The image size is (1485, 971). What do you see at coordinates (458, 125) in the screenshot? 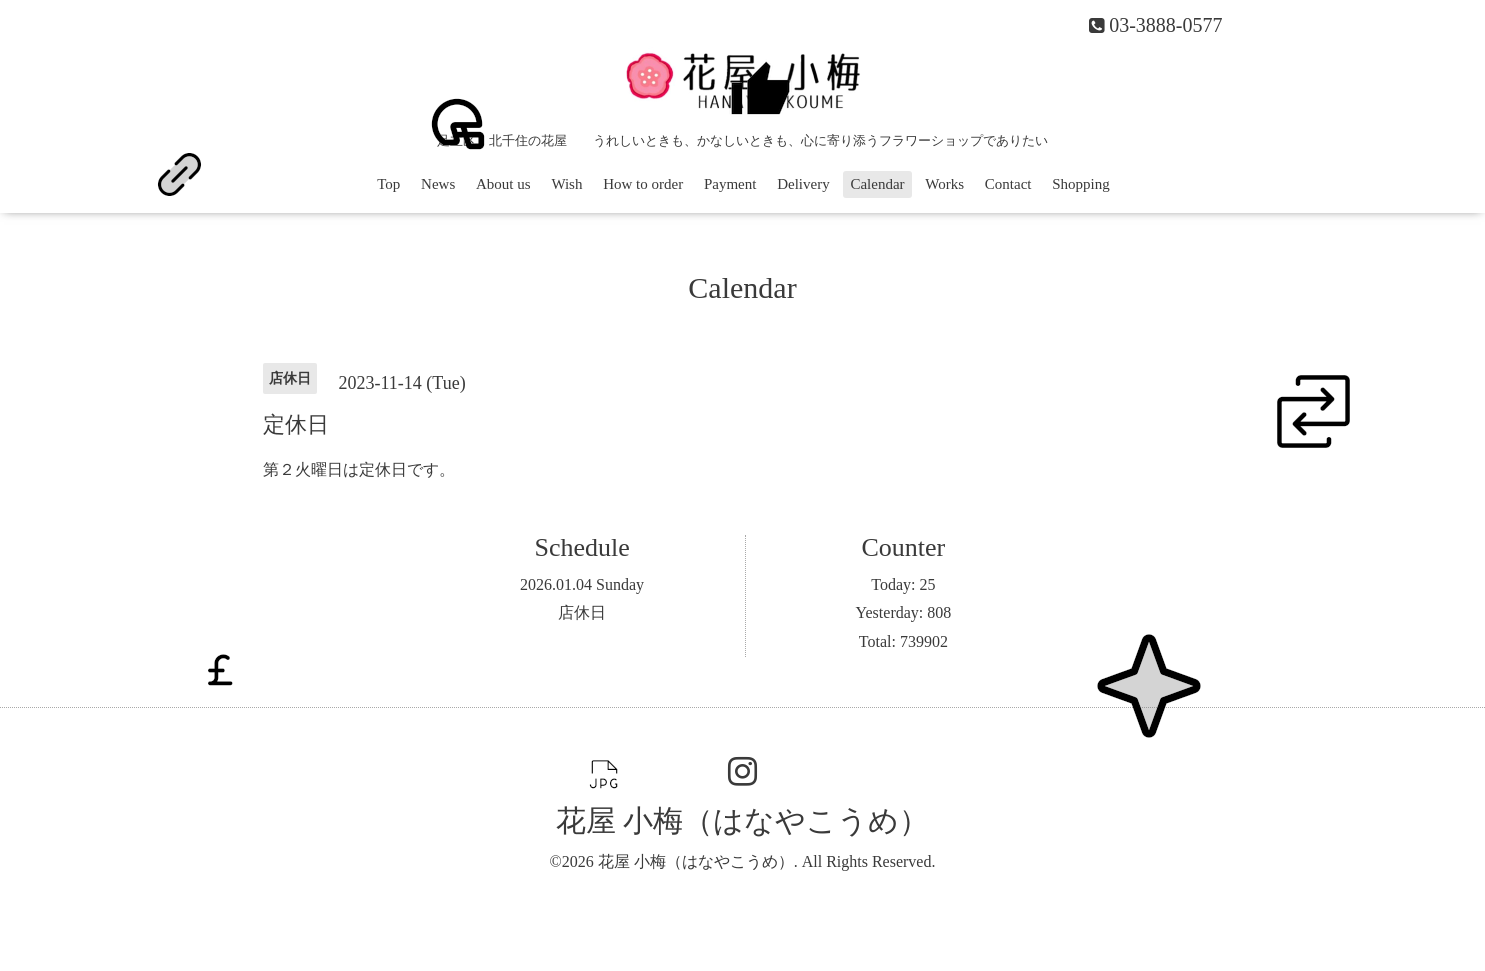
I see `access football or sports content` at bounding box center [458, 125].